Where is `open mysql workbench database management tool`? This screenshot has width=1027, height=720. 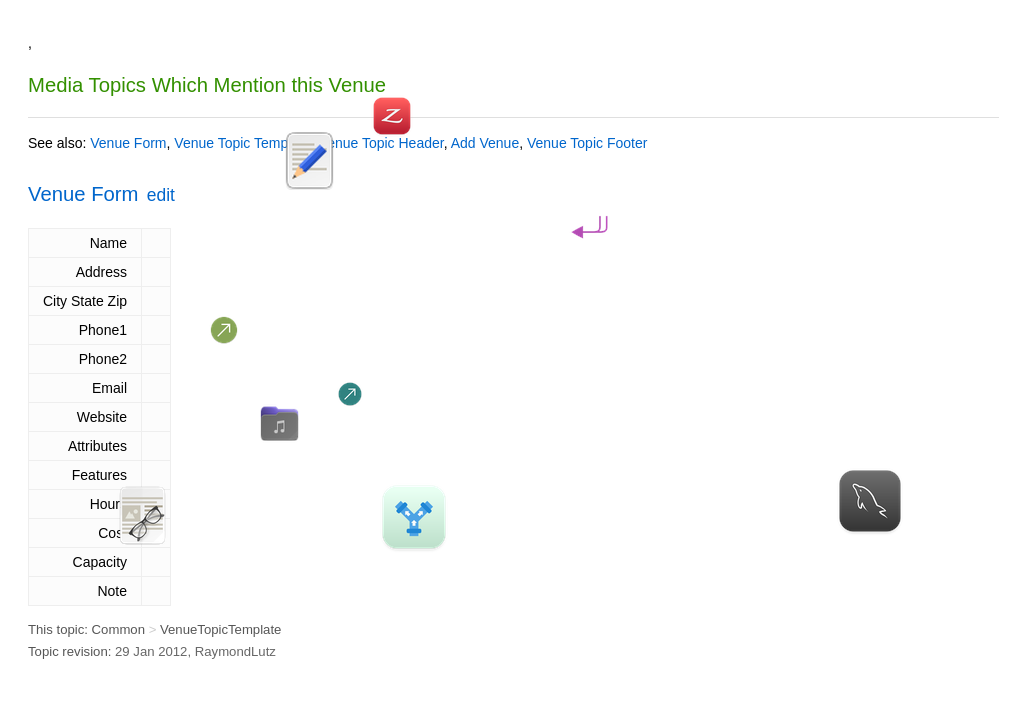
open mysql workbench database management tool is located at coordinates (870, 501).